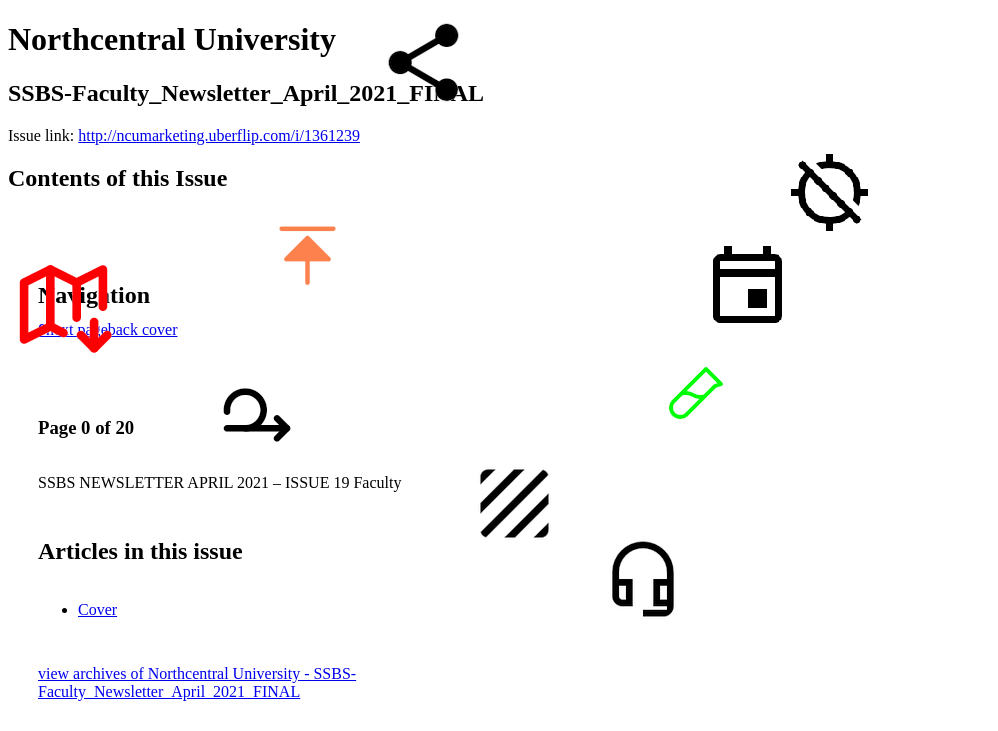  Describe the element at coordinates (643, 579) in the screenshot. I see `contact customer support` at that location.